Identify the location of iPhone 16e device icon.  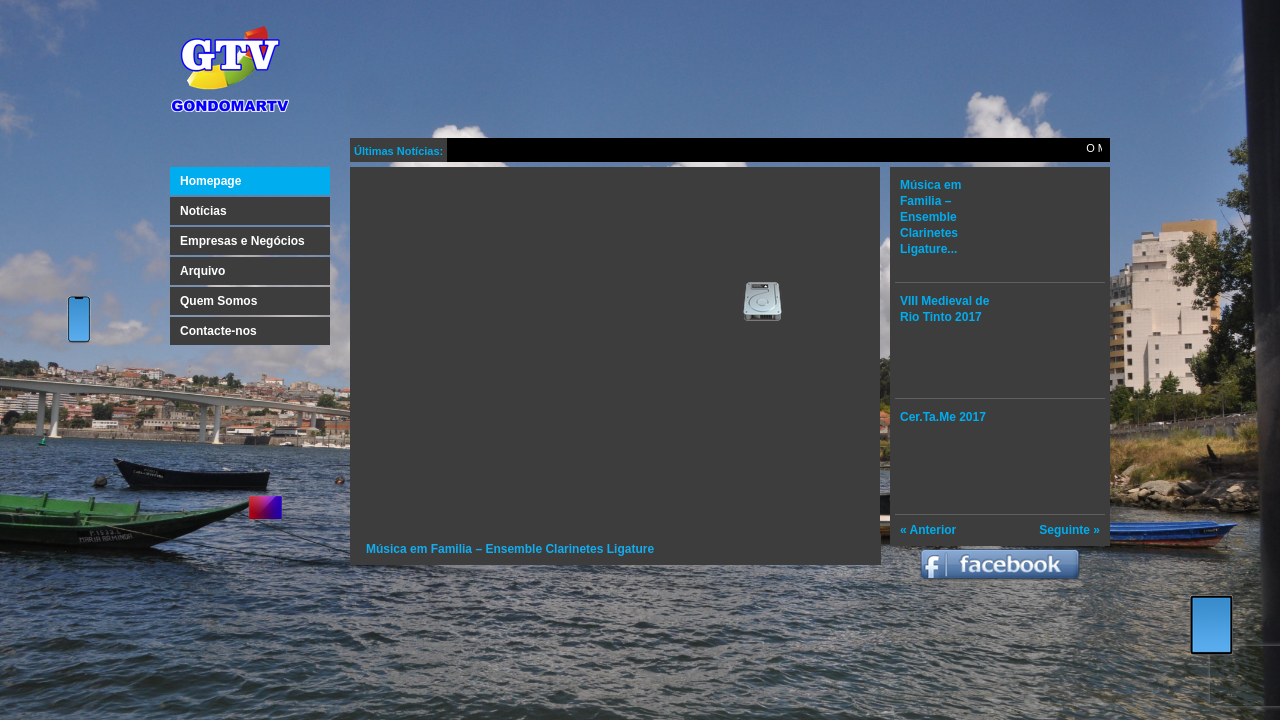
(79, 320).